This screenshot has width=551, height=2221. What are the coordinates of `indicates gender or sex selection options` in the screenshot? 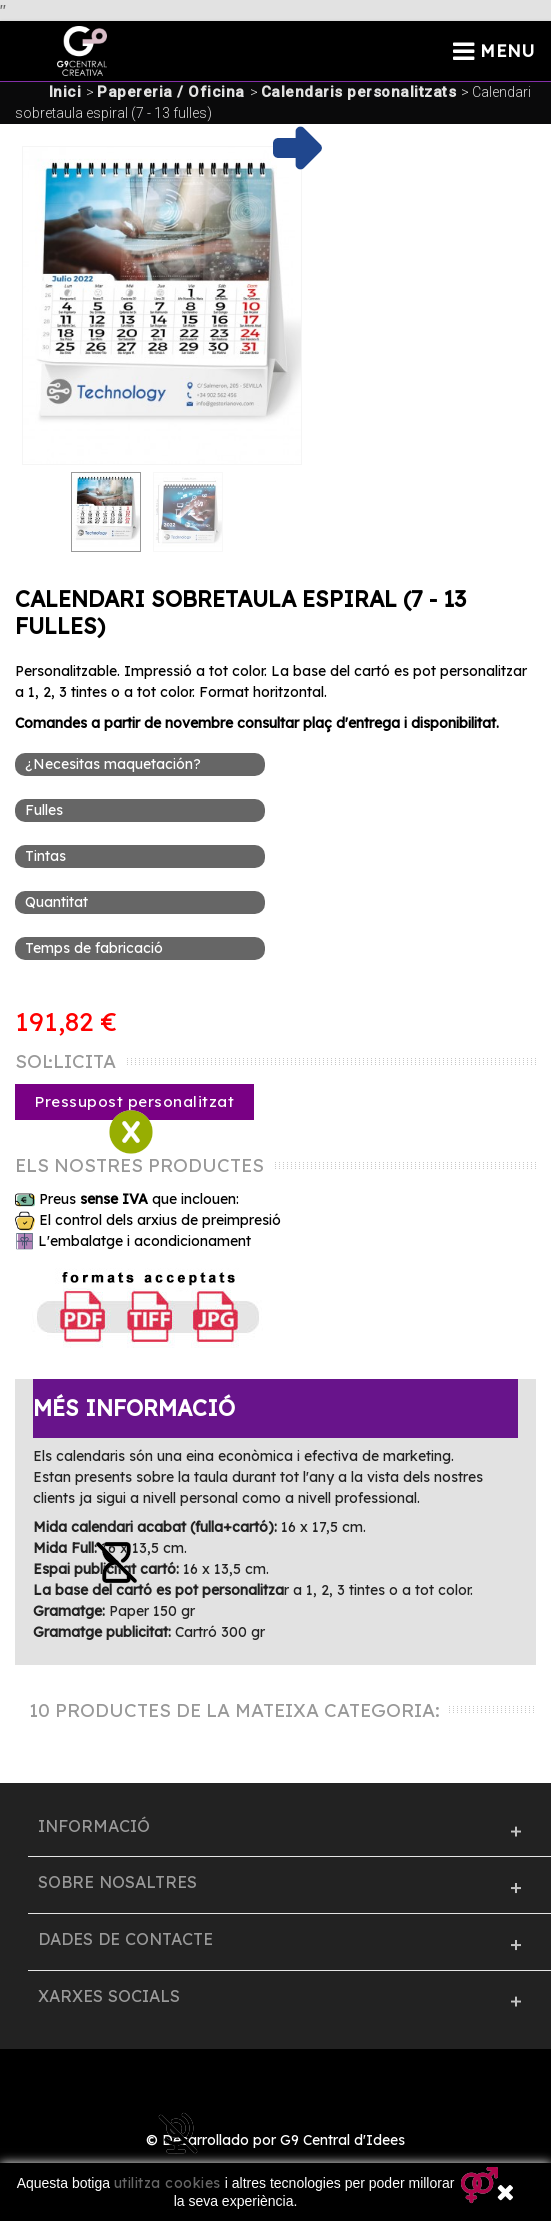 It's located at (479, 2186).